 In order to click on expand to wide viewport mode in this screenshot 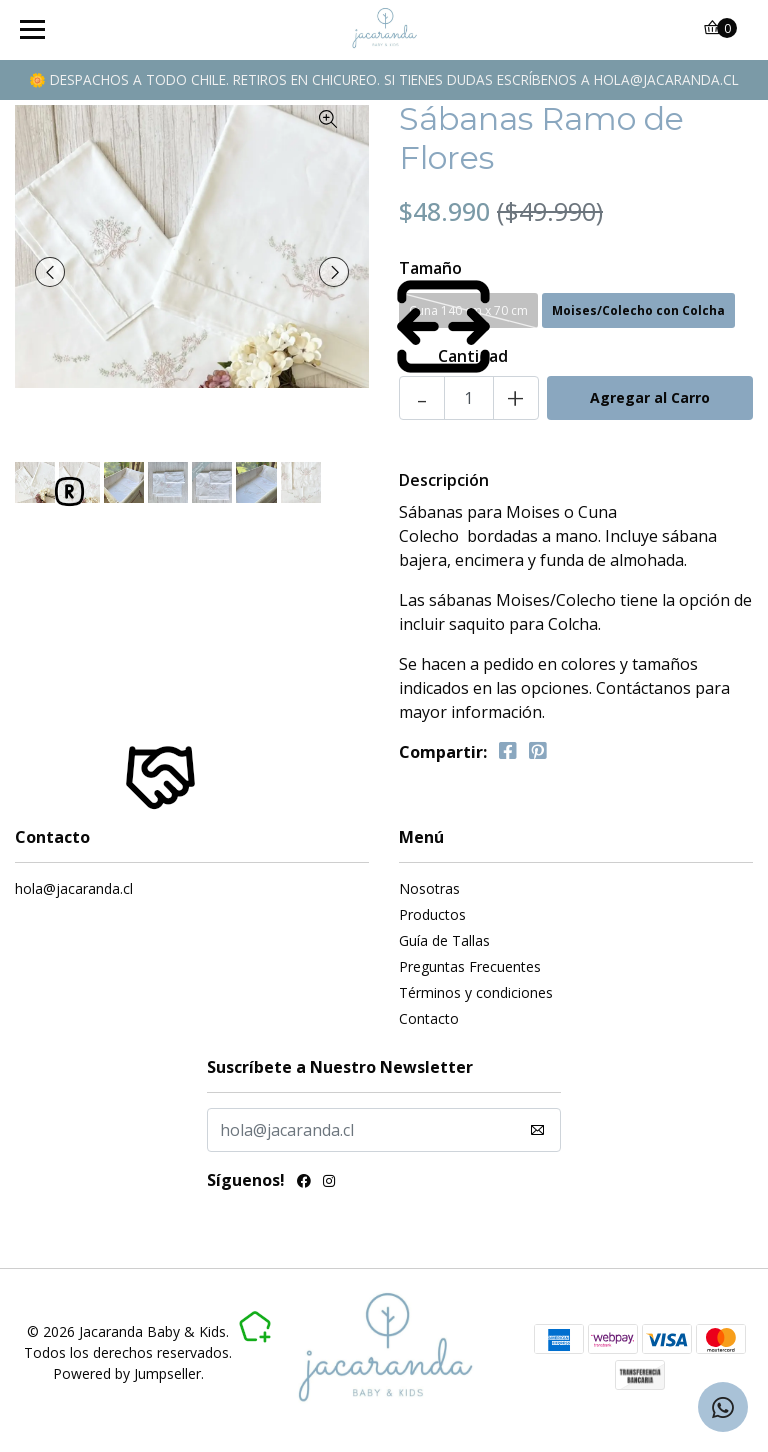, I will do `click(443, 326)`.